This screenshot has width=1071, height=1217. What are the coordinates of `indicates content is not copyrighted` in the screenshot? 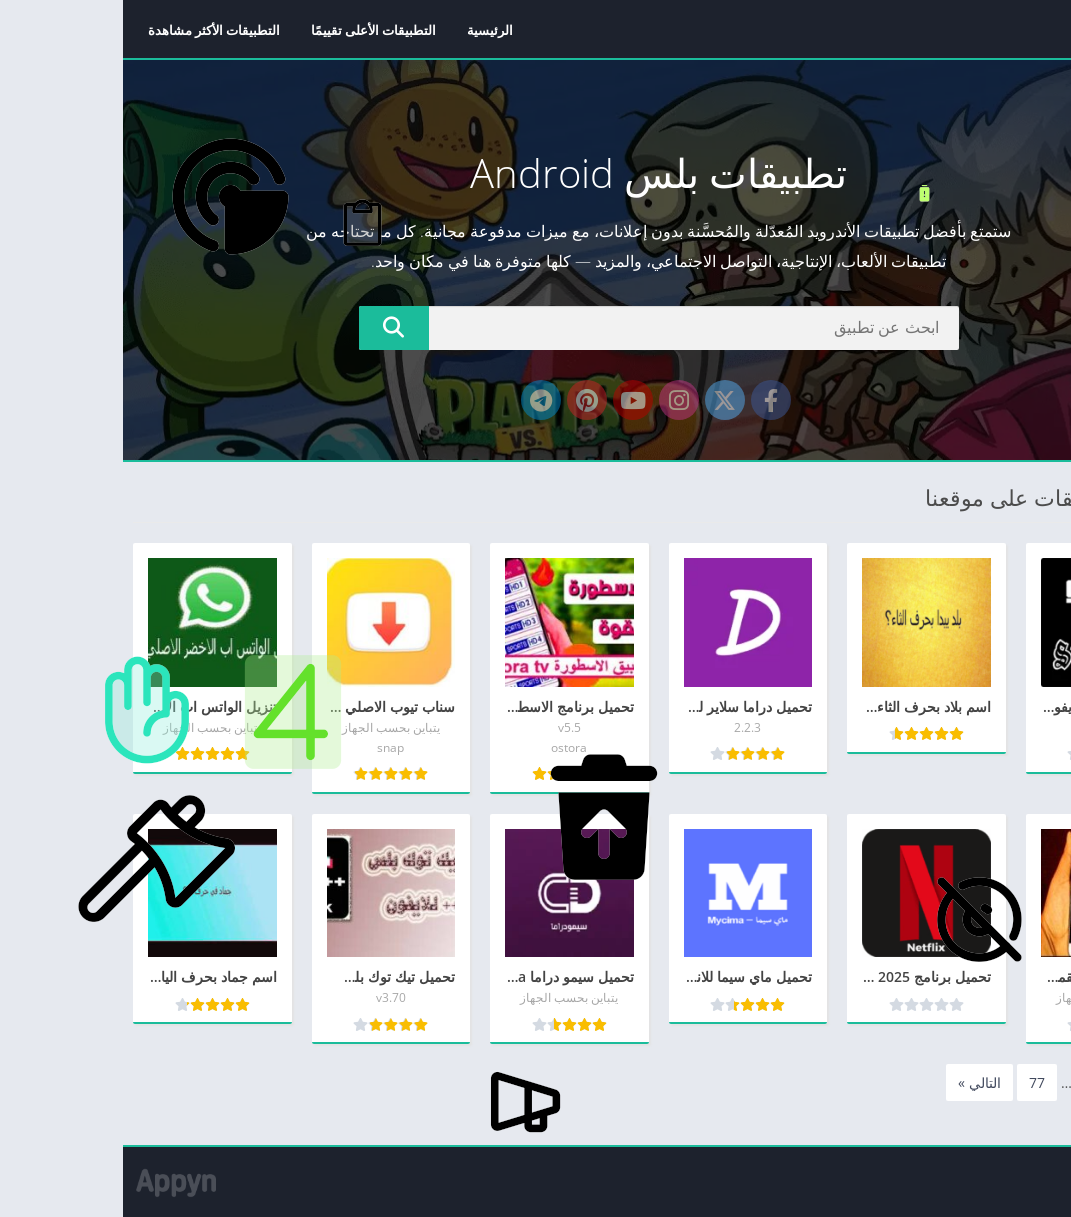 It's located at (979, 919).